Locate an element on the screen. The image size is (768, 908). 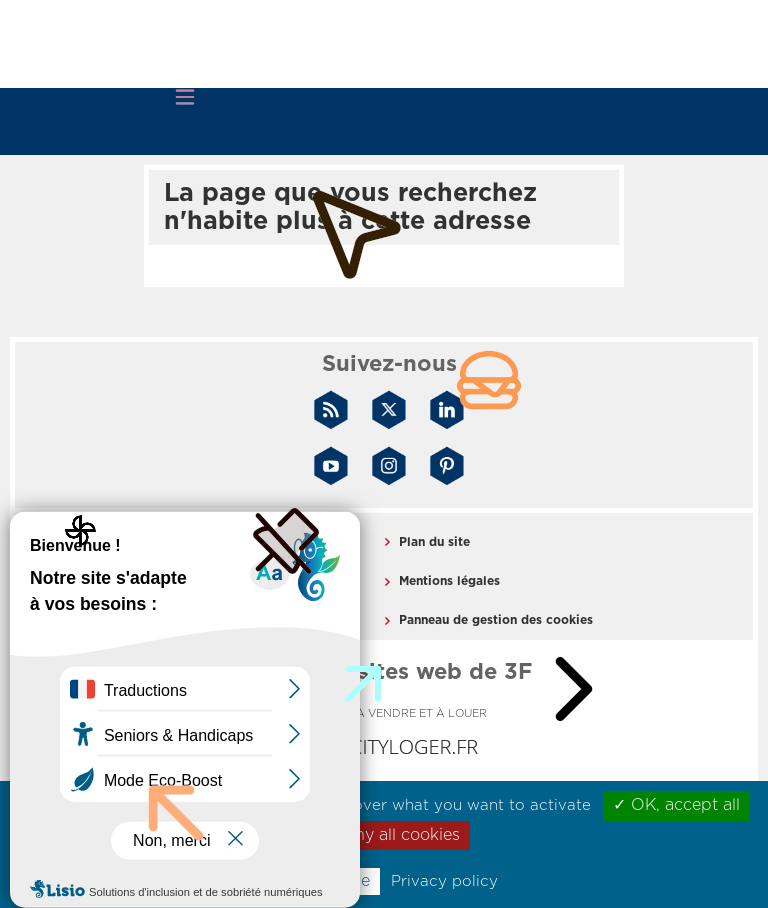
cursor or pointer indicator is located at coordinates (354, 232).